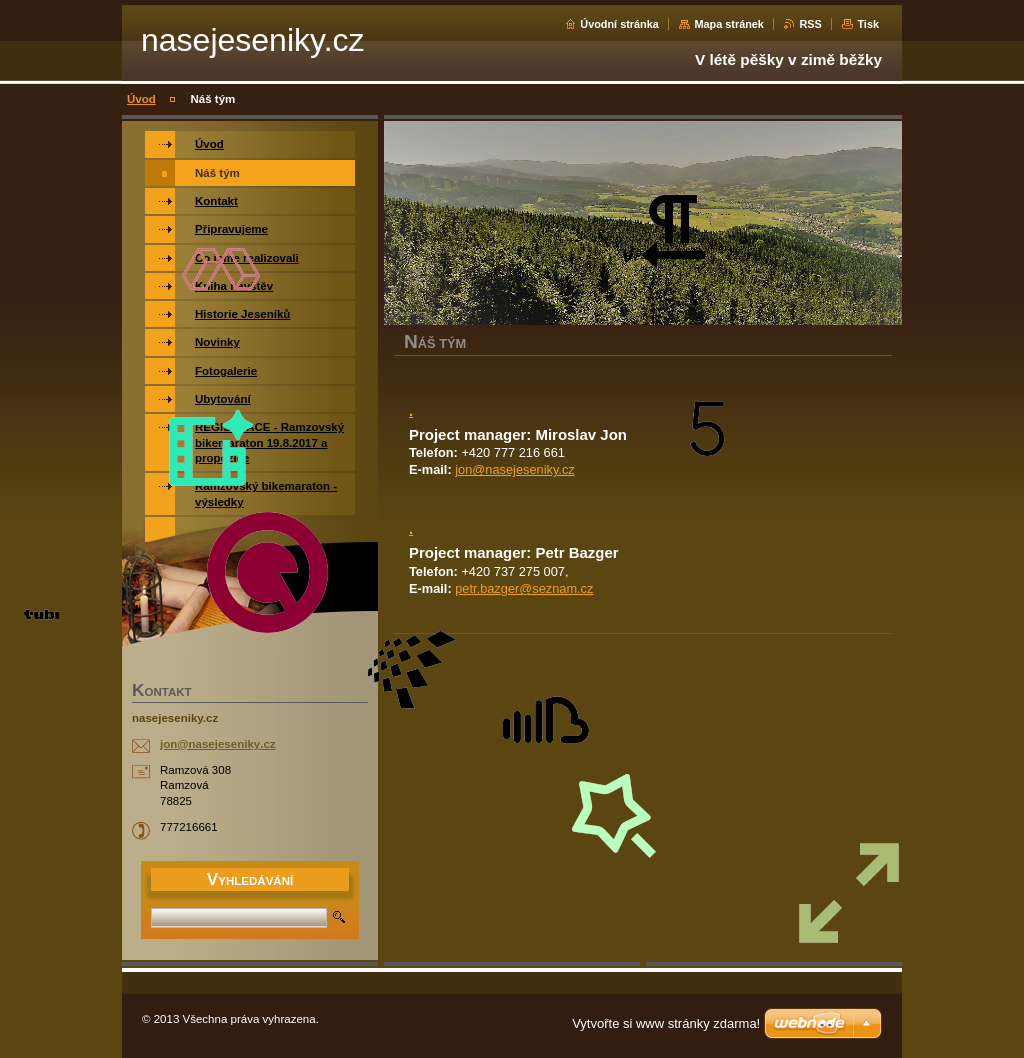 The image size is (1024, 1058). What do you see at coordinates (613, 815) in the screenshot?
I see `apply magic or auto-enhance effects` at bounding box center [613, 815].